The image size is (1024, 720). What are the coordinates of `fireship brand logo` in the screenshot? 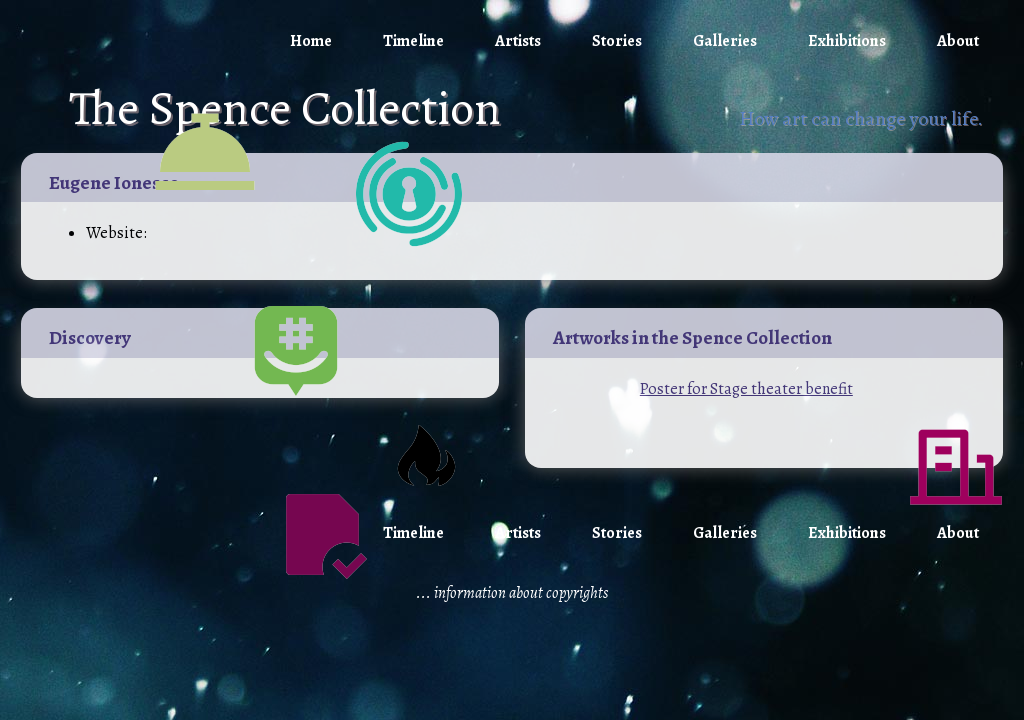 It's located at (426, 455).